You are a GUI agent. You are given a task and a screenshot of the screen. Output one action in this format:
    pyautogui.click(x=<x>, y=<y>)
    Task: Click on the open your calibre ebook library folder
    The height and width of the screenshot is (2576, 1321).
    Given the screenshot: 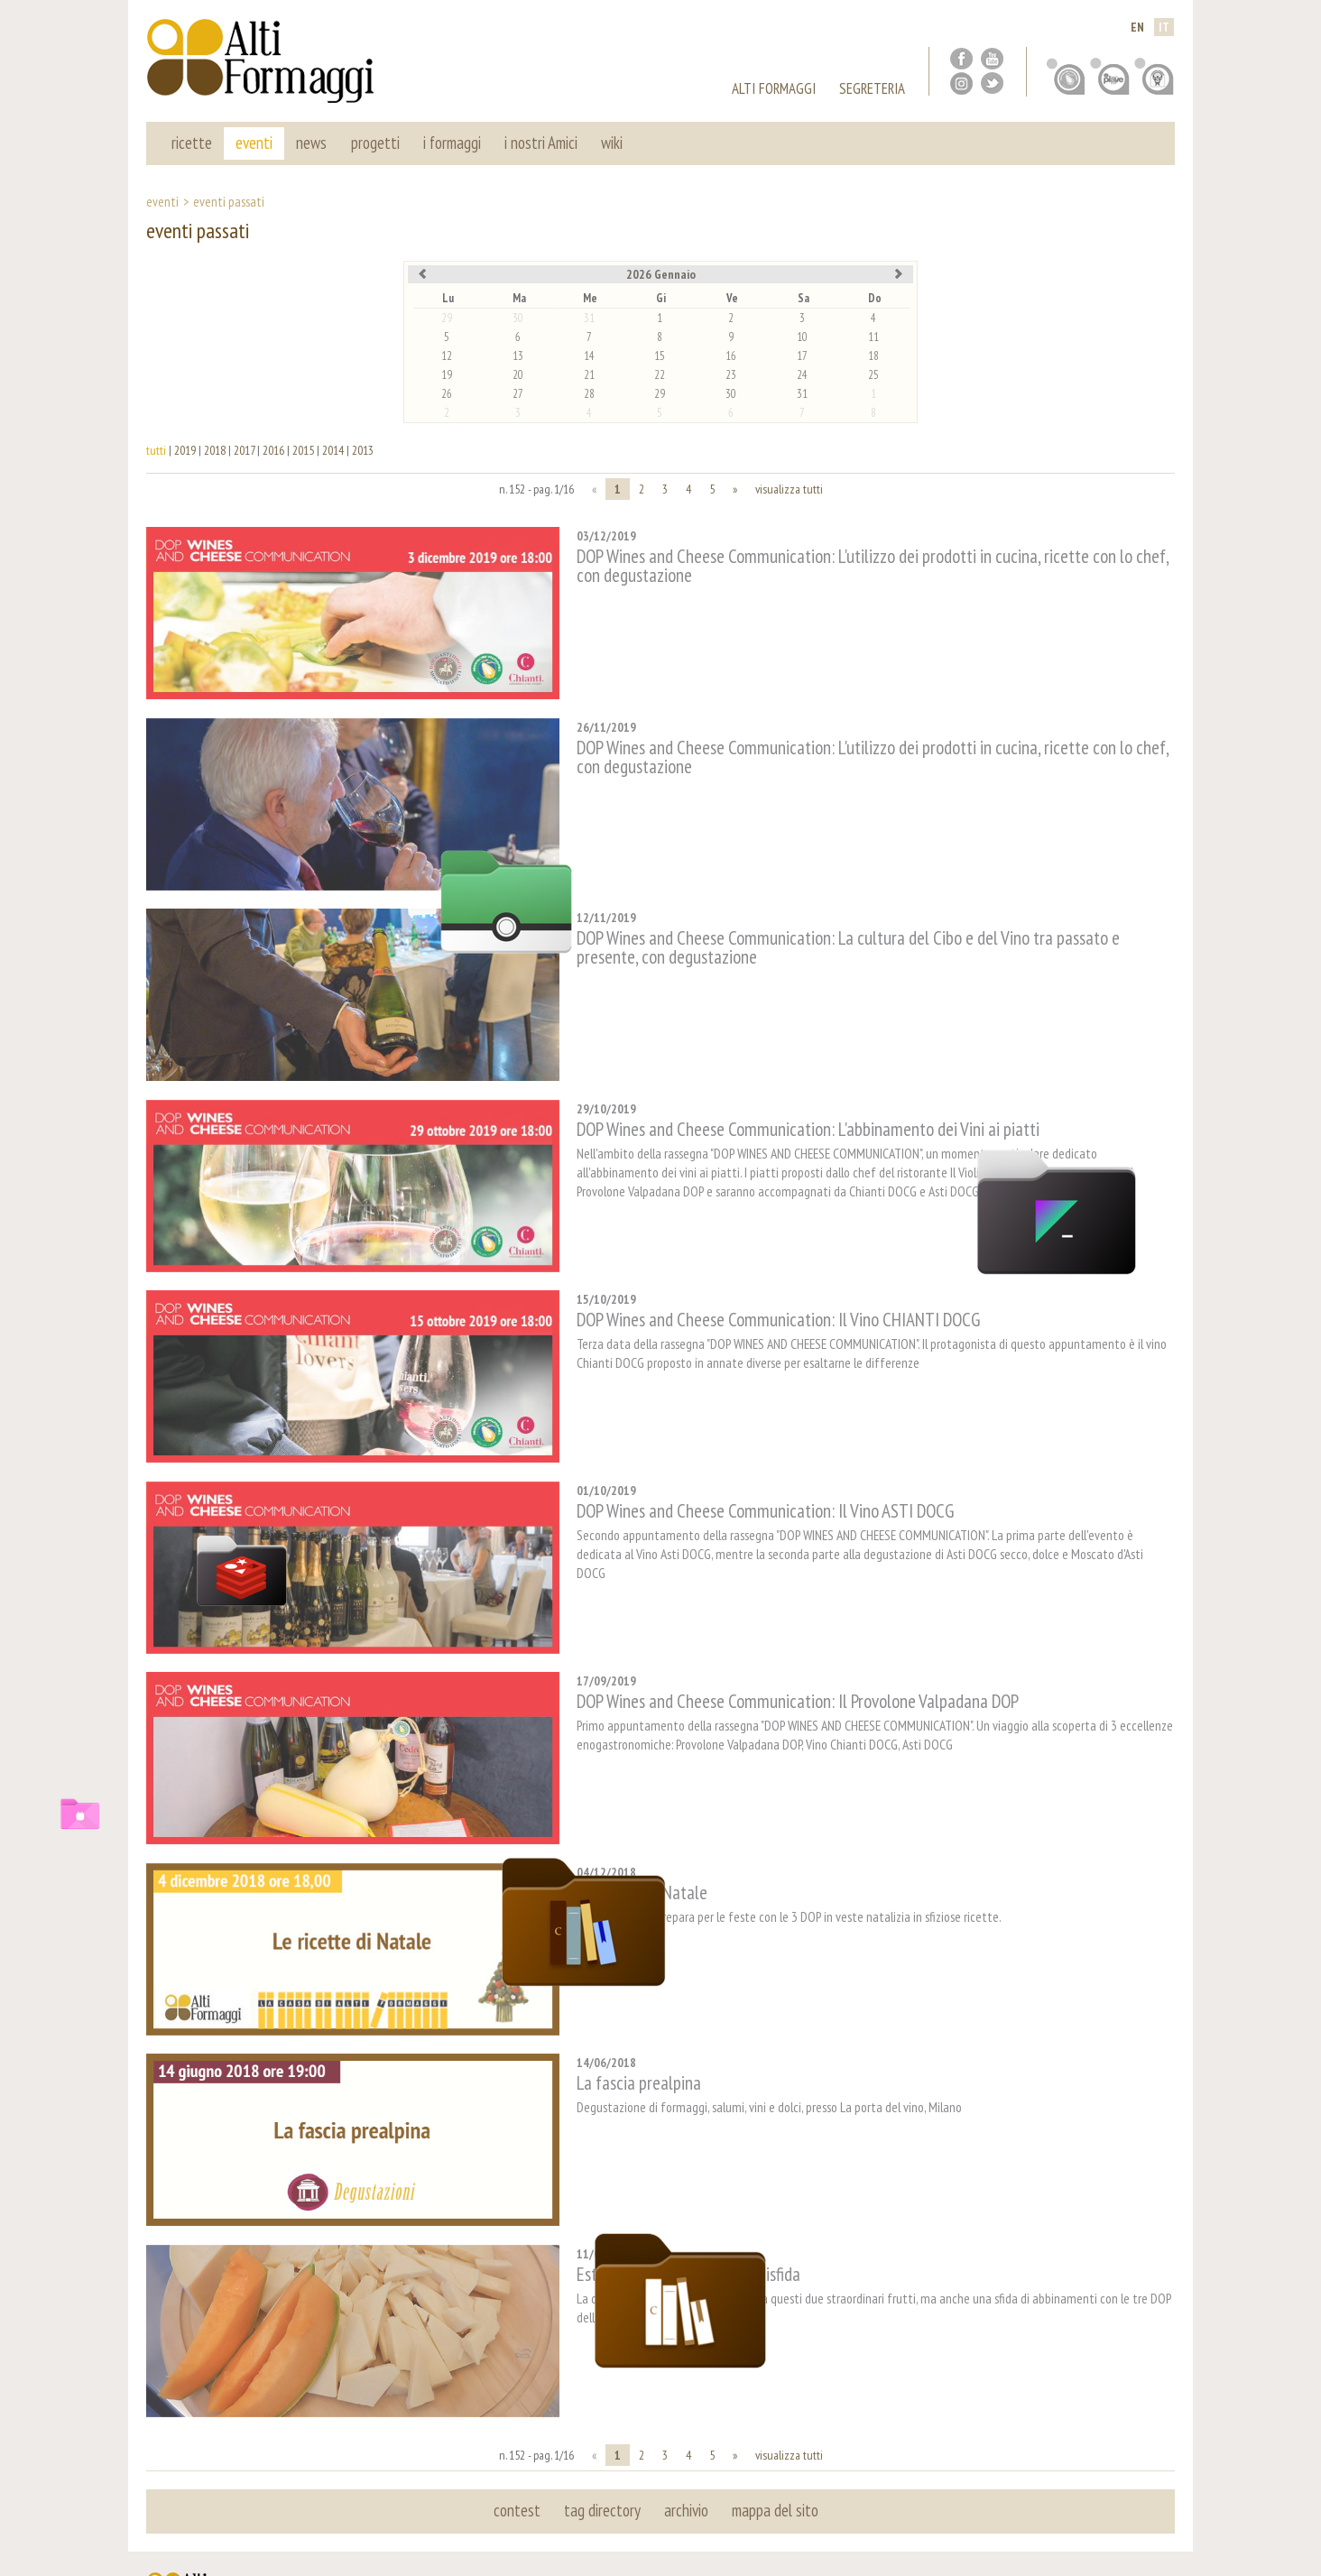 What is the action you would take?
    pyautogui.click(x=679, y=2305)
    